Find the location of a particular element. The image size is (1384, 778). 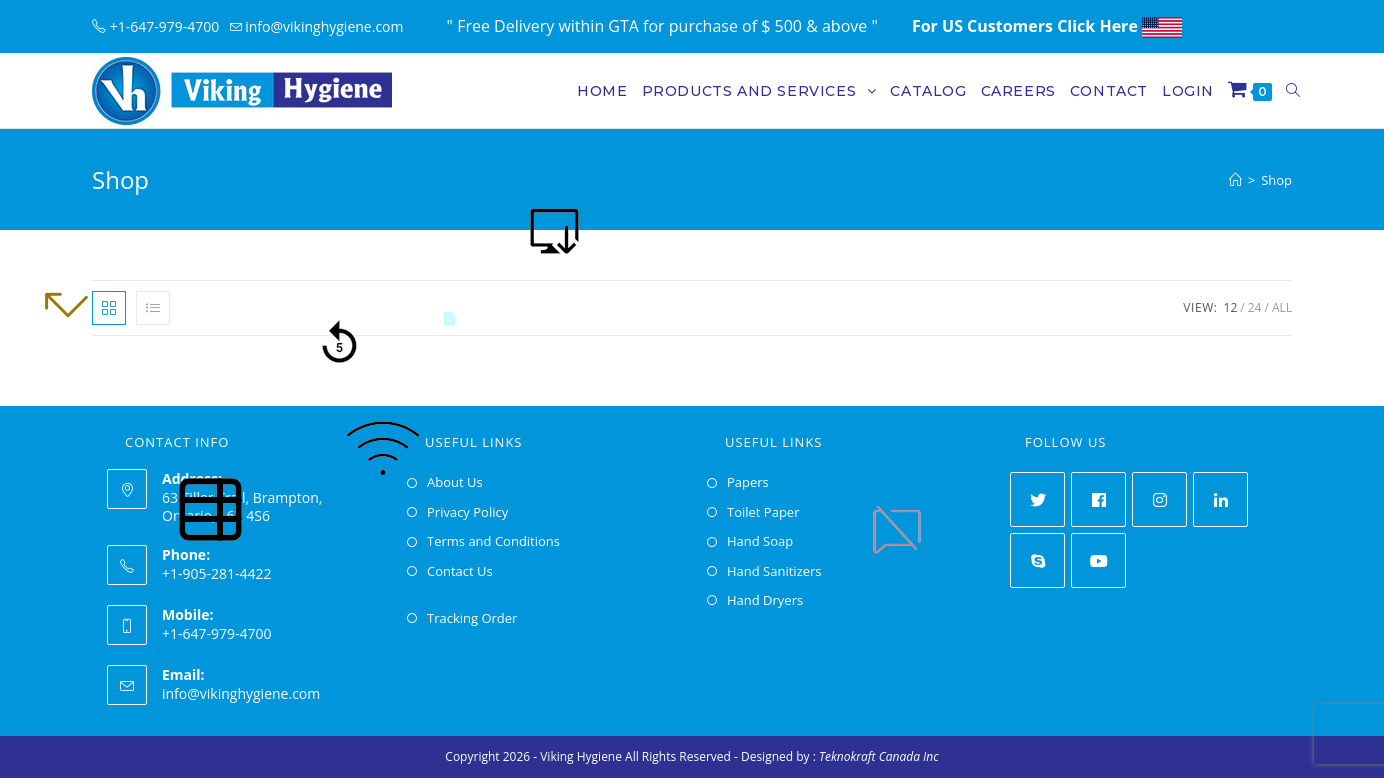

mute or disable chat notifications is located at coordinates (897, 528).